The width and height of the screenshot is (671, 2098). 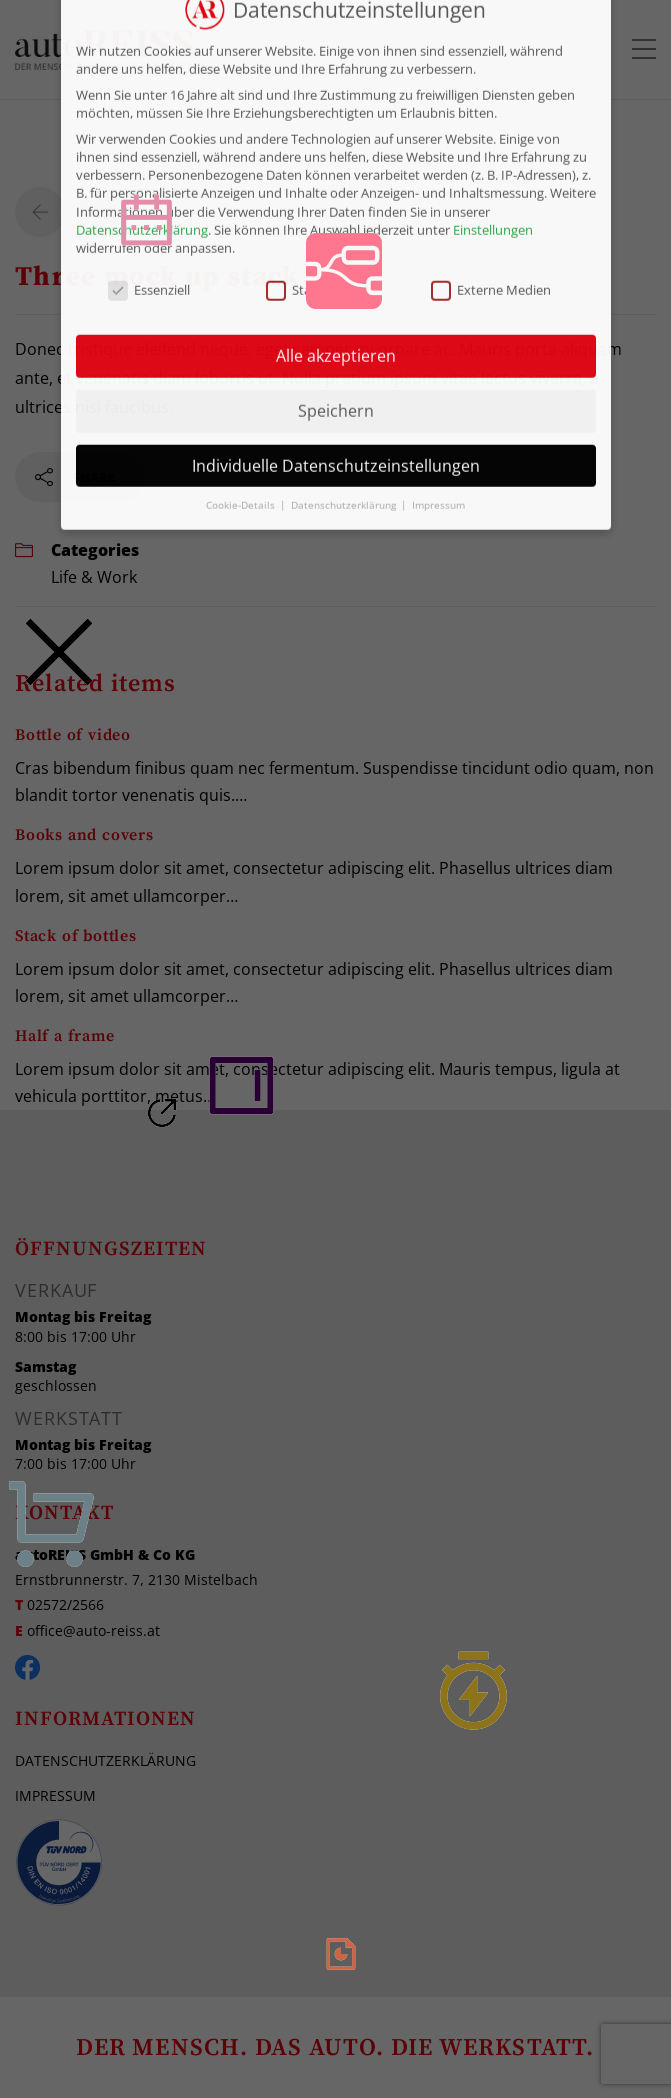 I want to click on share this content with others, so click(x=162, y=1113).